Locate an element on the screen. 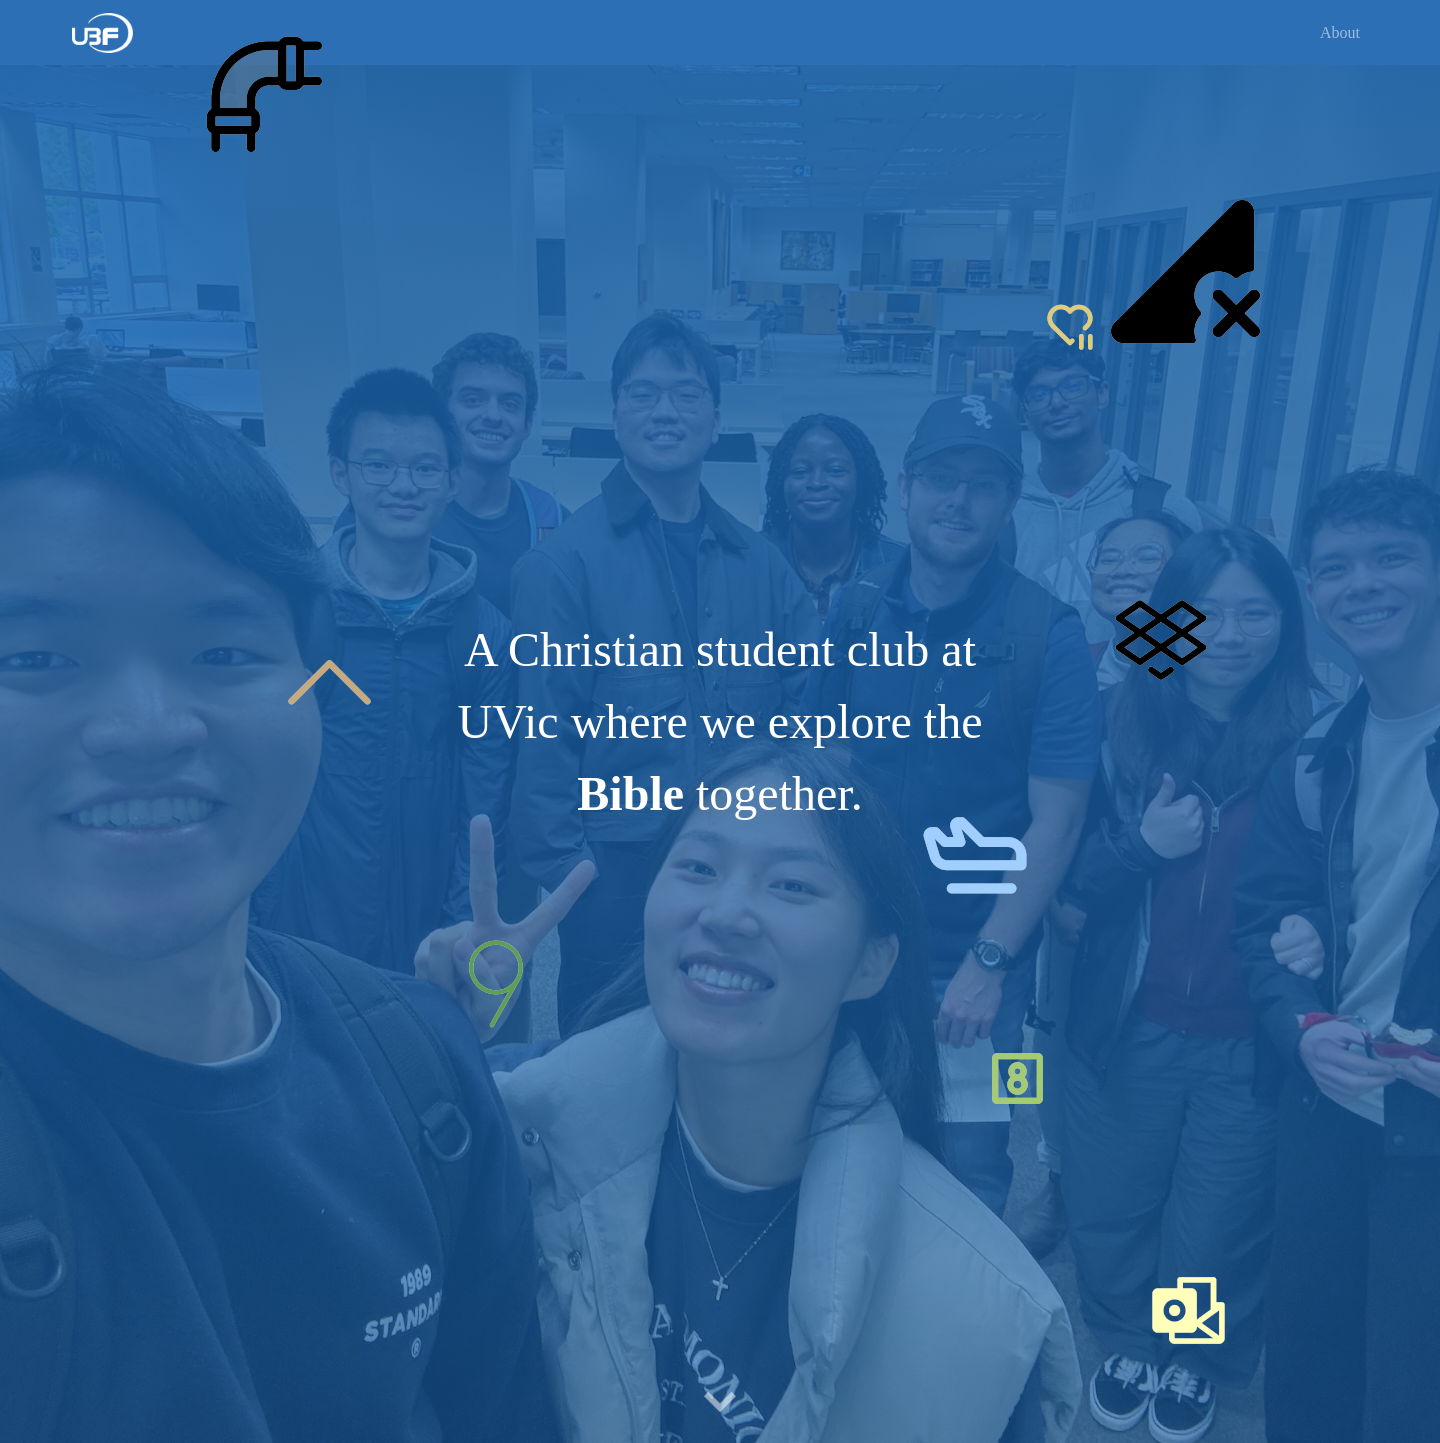 The height and width of the screenshot is (1443, 1440). view flight status or tracking is located at coordinates (975, 852).